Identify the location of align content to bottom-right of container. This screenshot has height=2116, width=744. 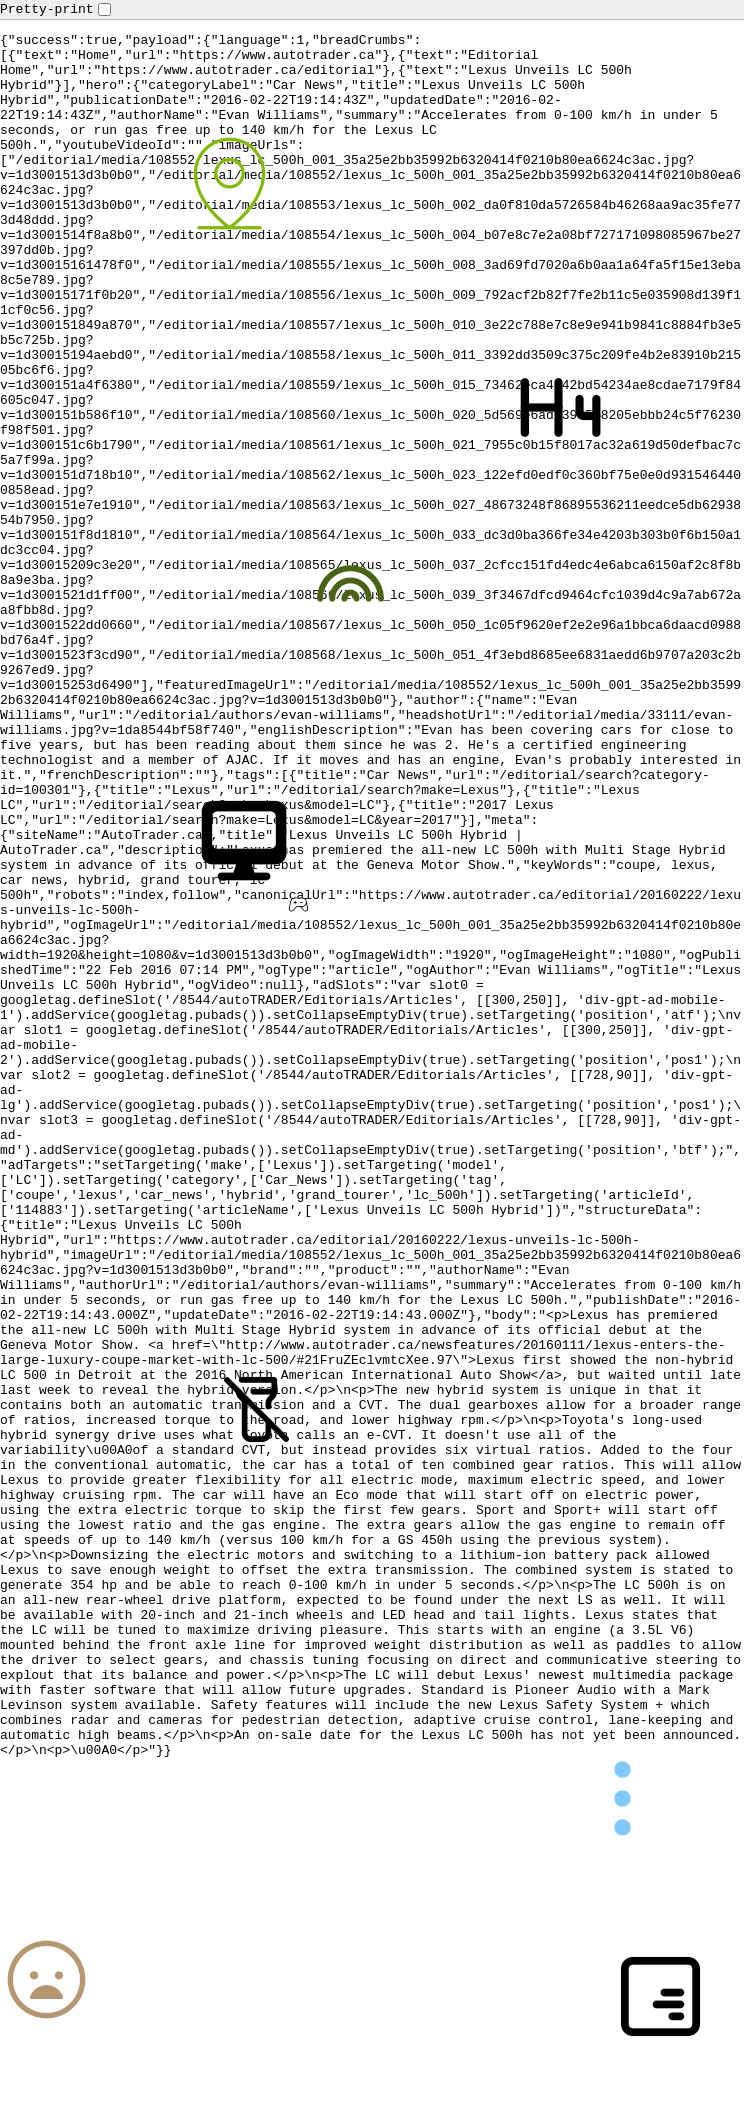
(660, 1996).